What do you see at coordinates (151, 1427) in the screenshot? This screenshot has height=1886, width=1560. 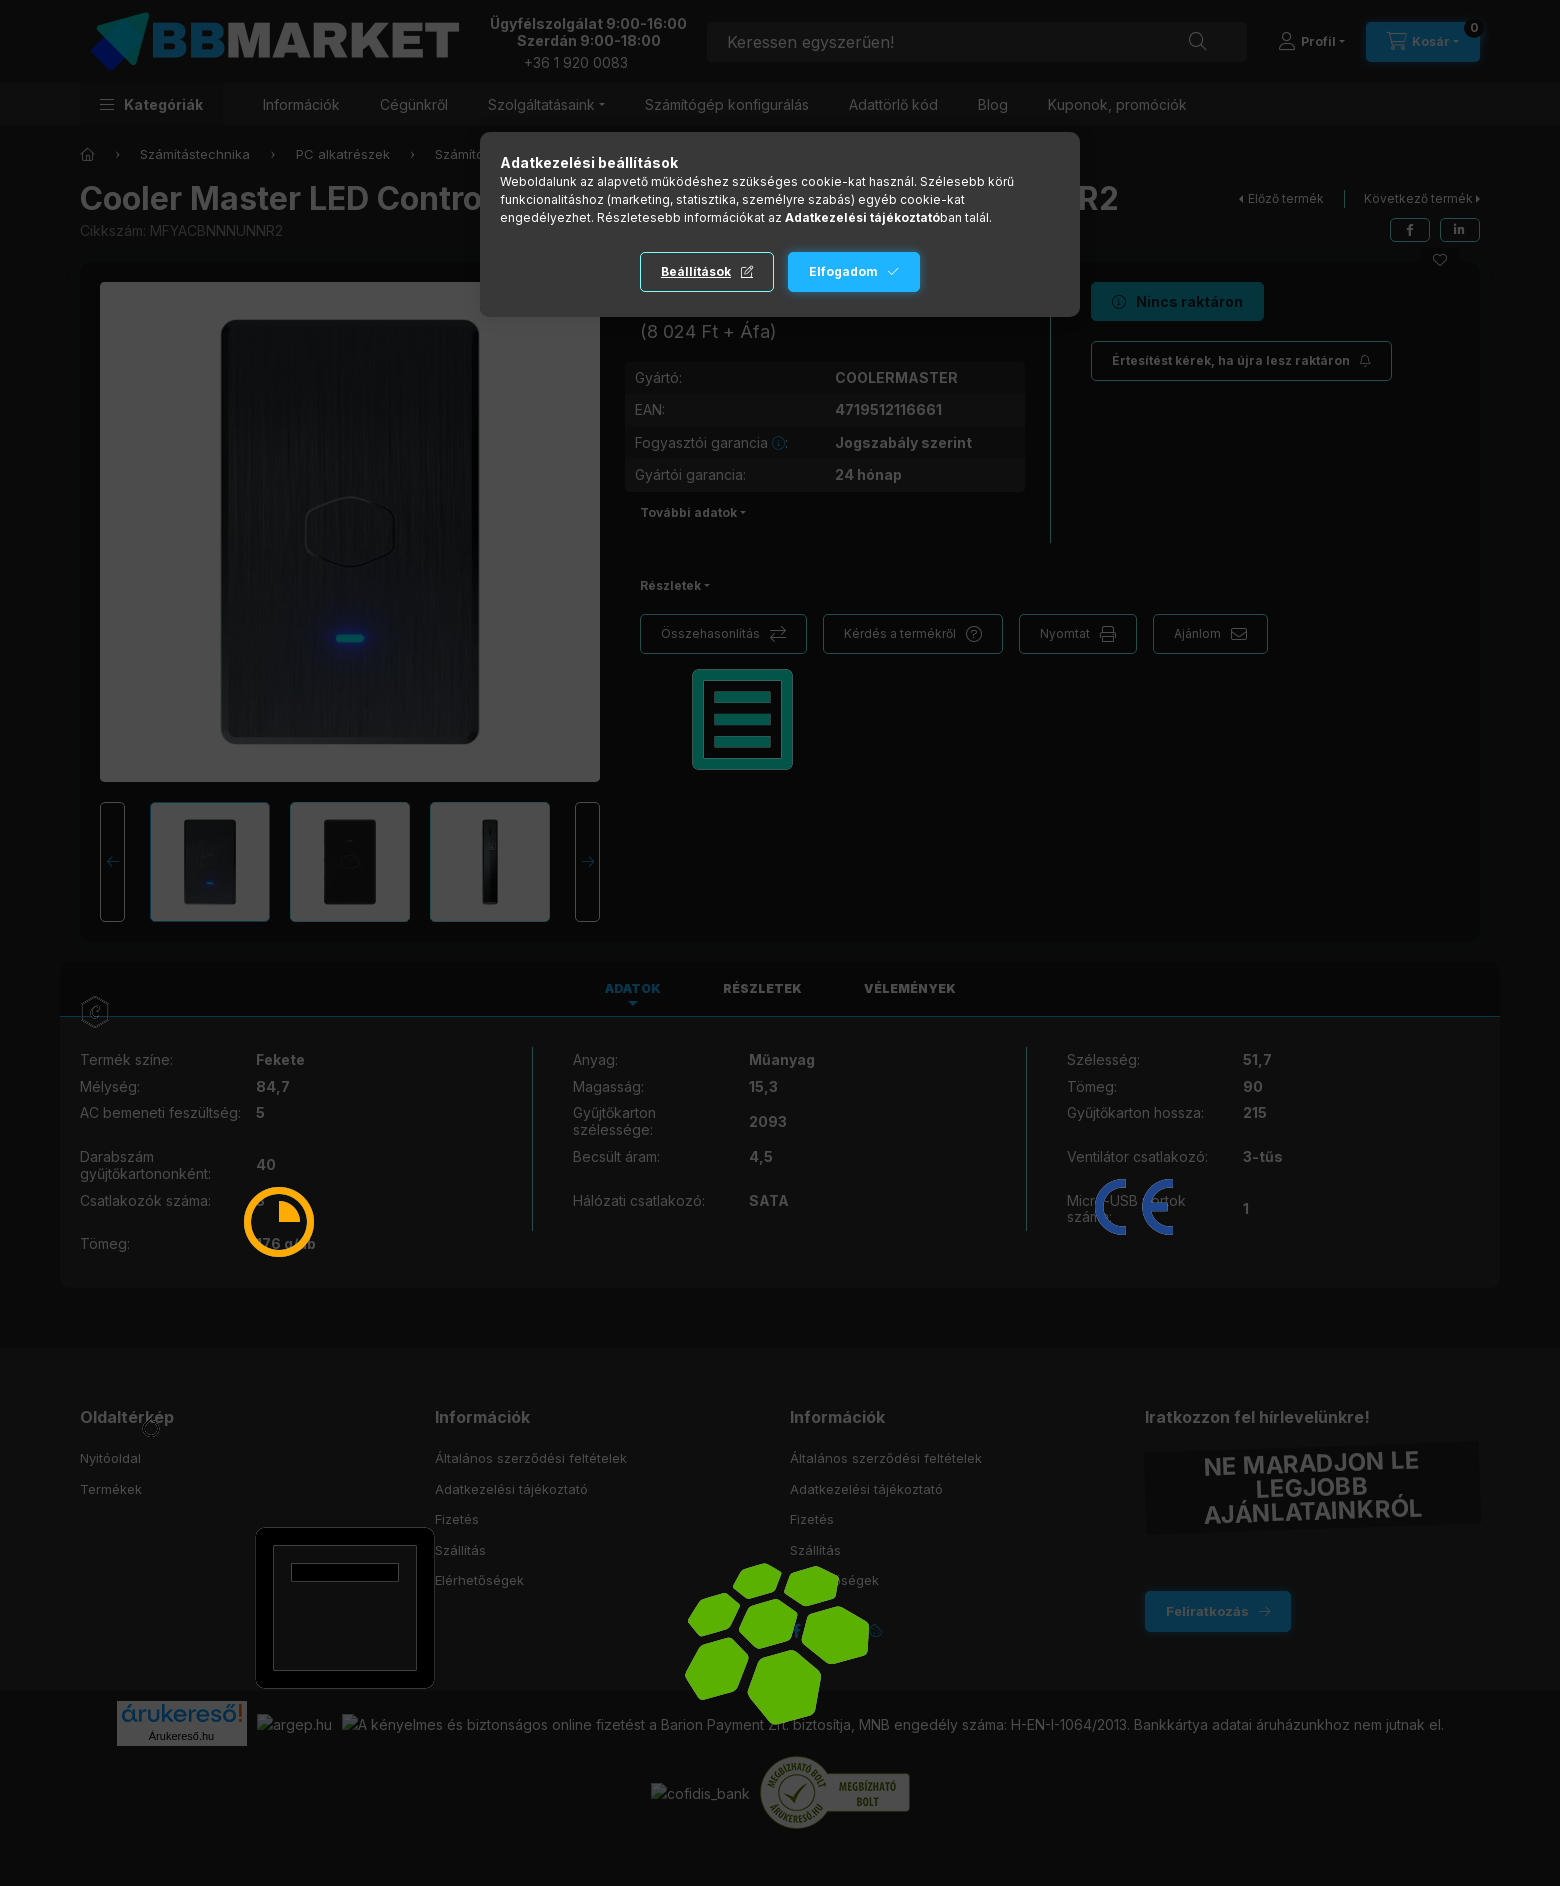 I see `PyTorch machine learning framework logo` at bounding box center [151, 1427].